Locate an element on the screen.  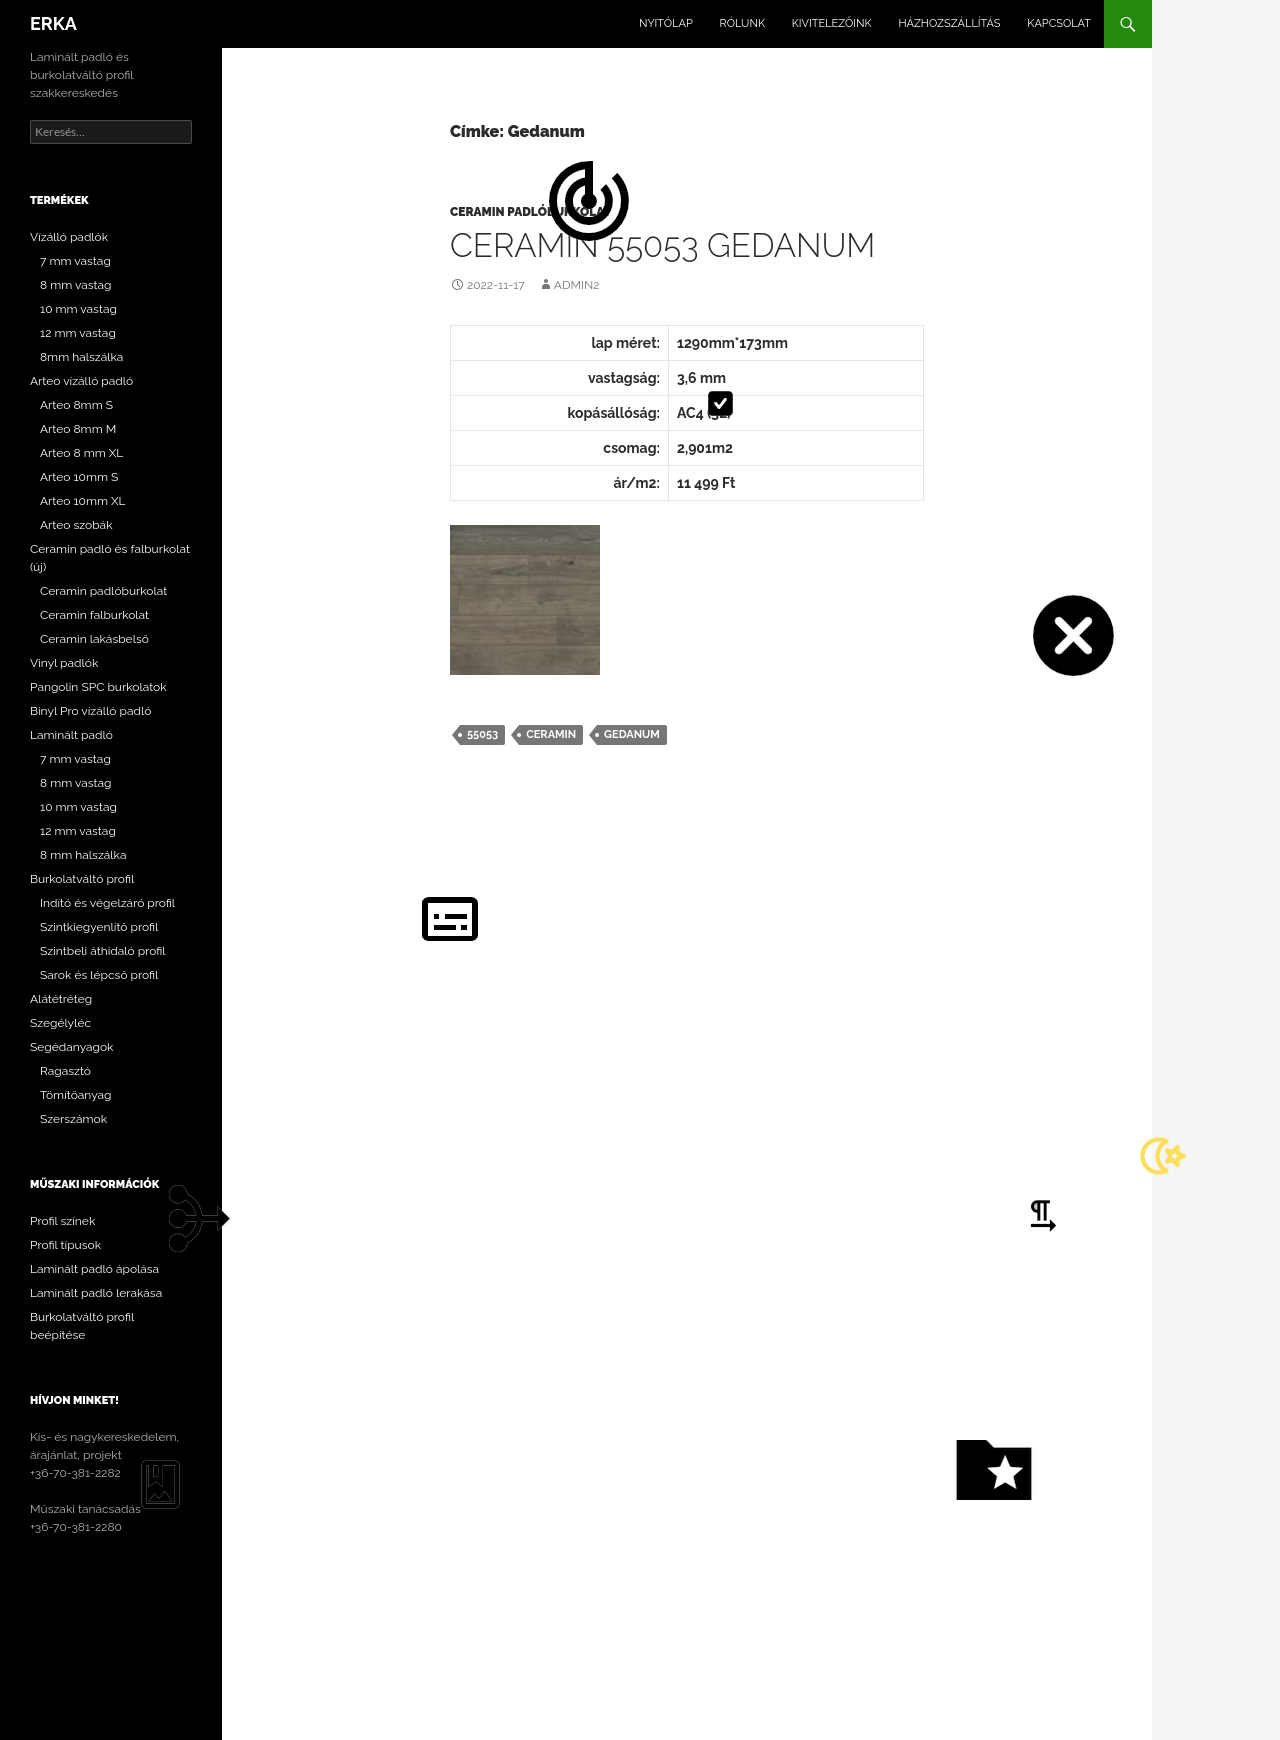
open photo album is located at coordinates (160, 1484).